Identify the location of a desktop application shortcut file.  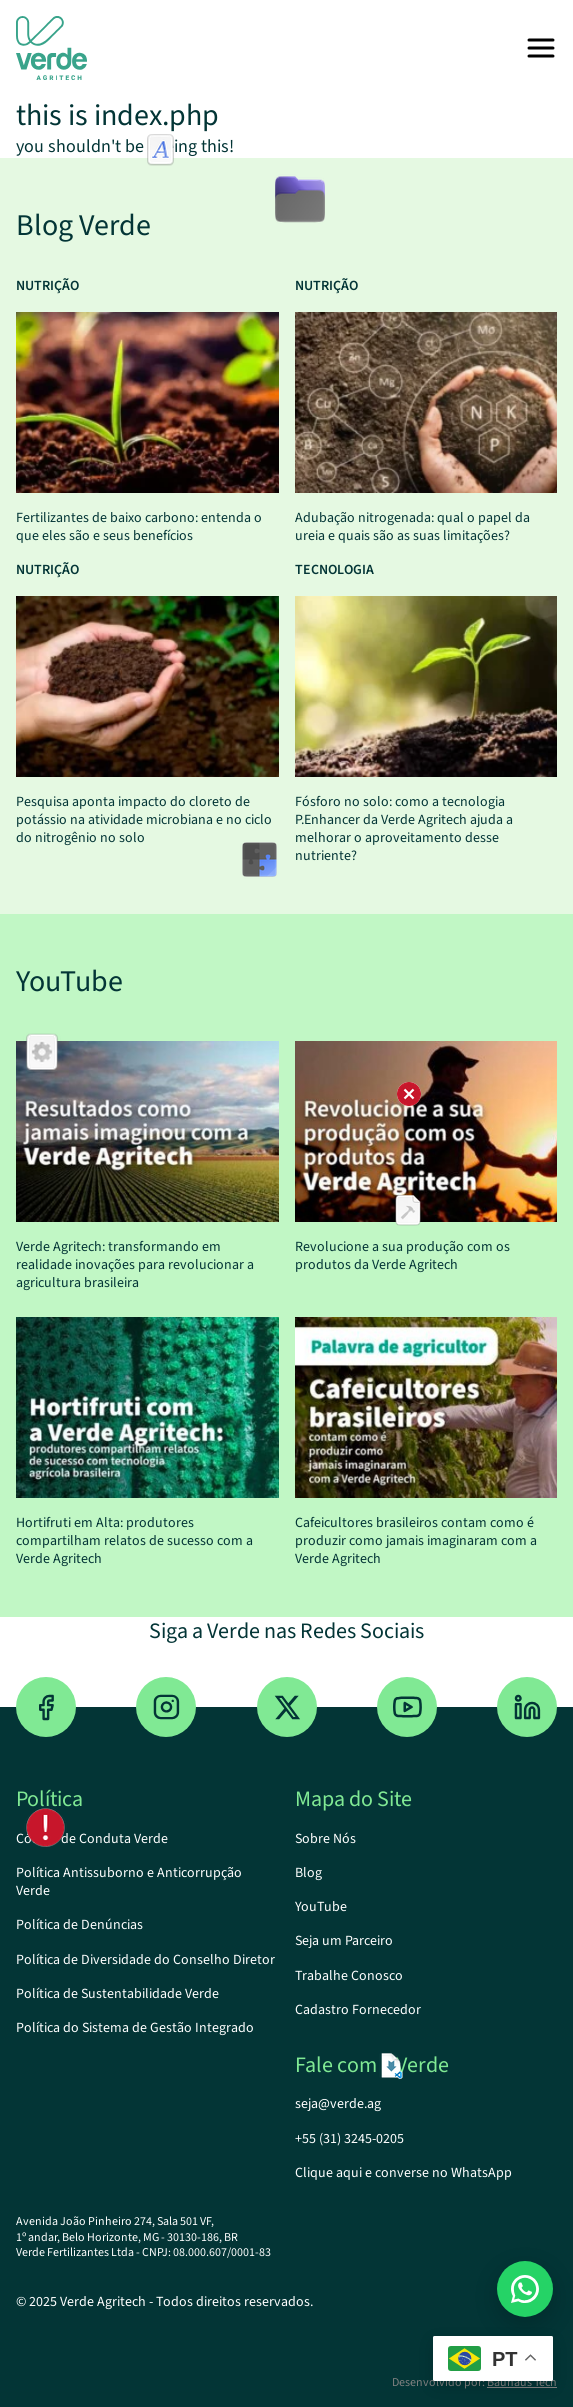
(42, 1052).